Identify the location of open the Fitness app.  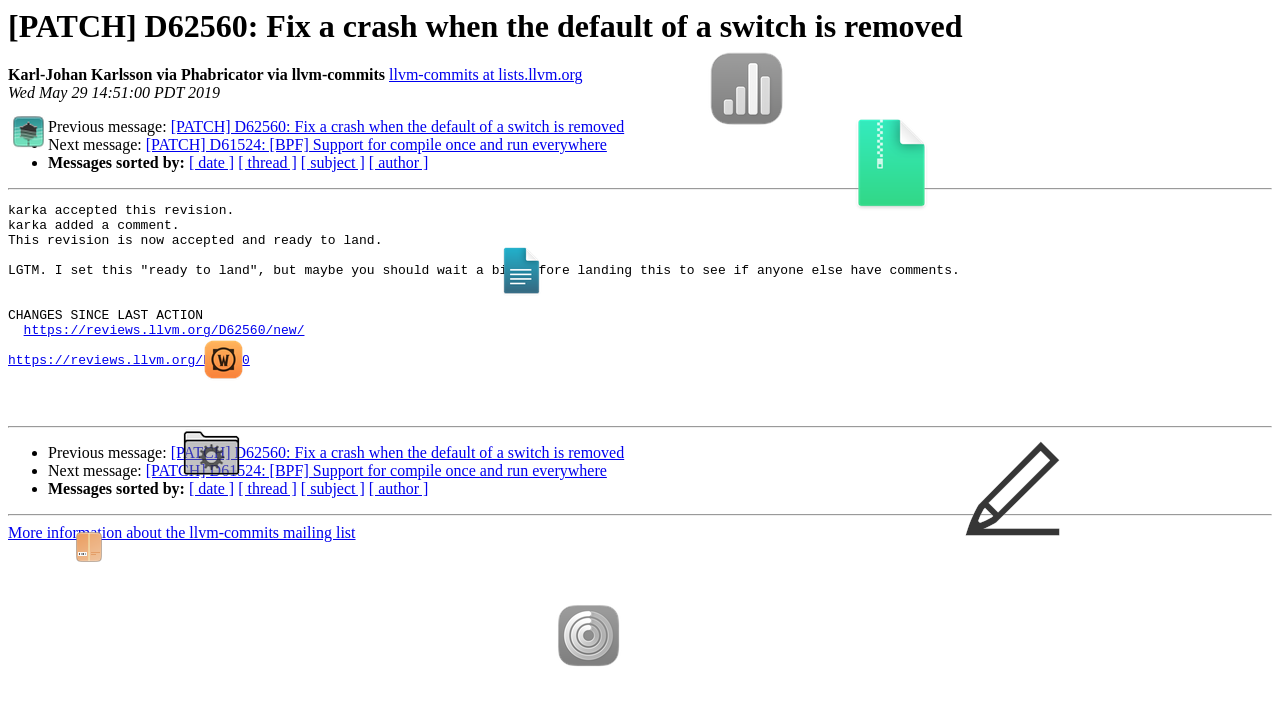
(588, 635).